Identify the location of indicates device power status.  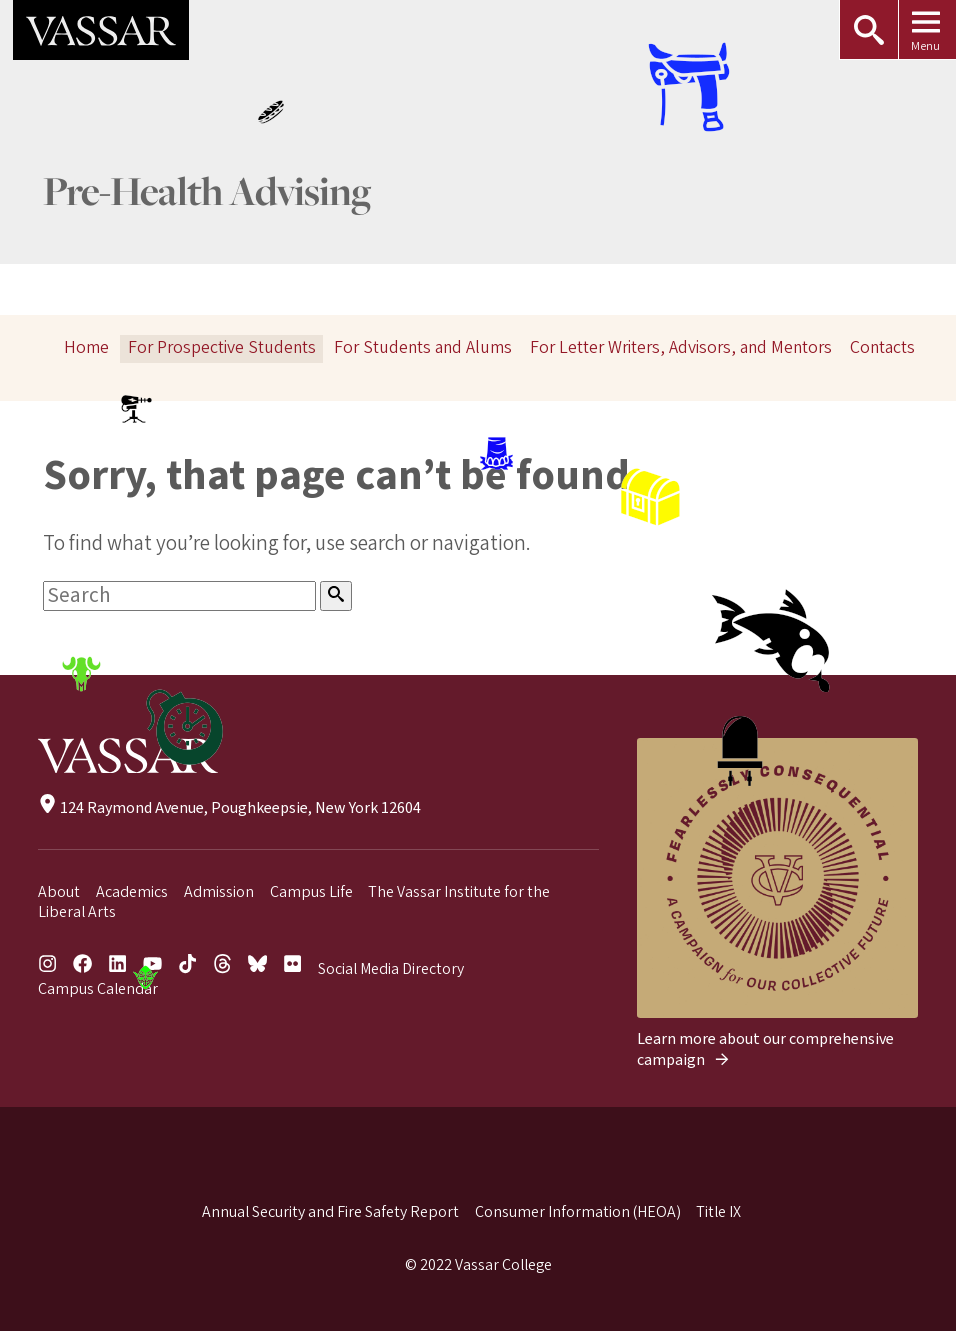
(740, 751).